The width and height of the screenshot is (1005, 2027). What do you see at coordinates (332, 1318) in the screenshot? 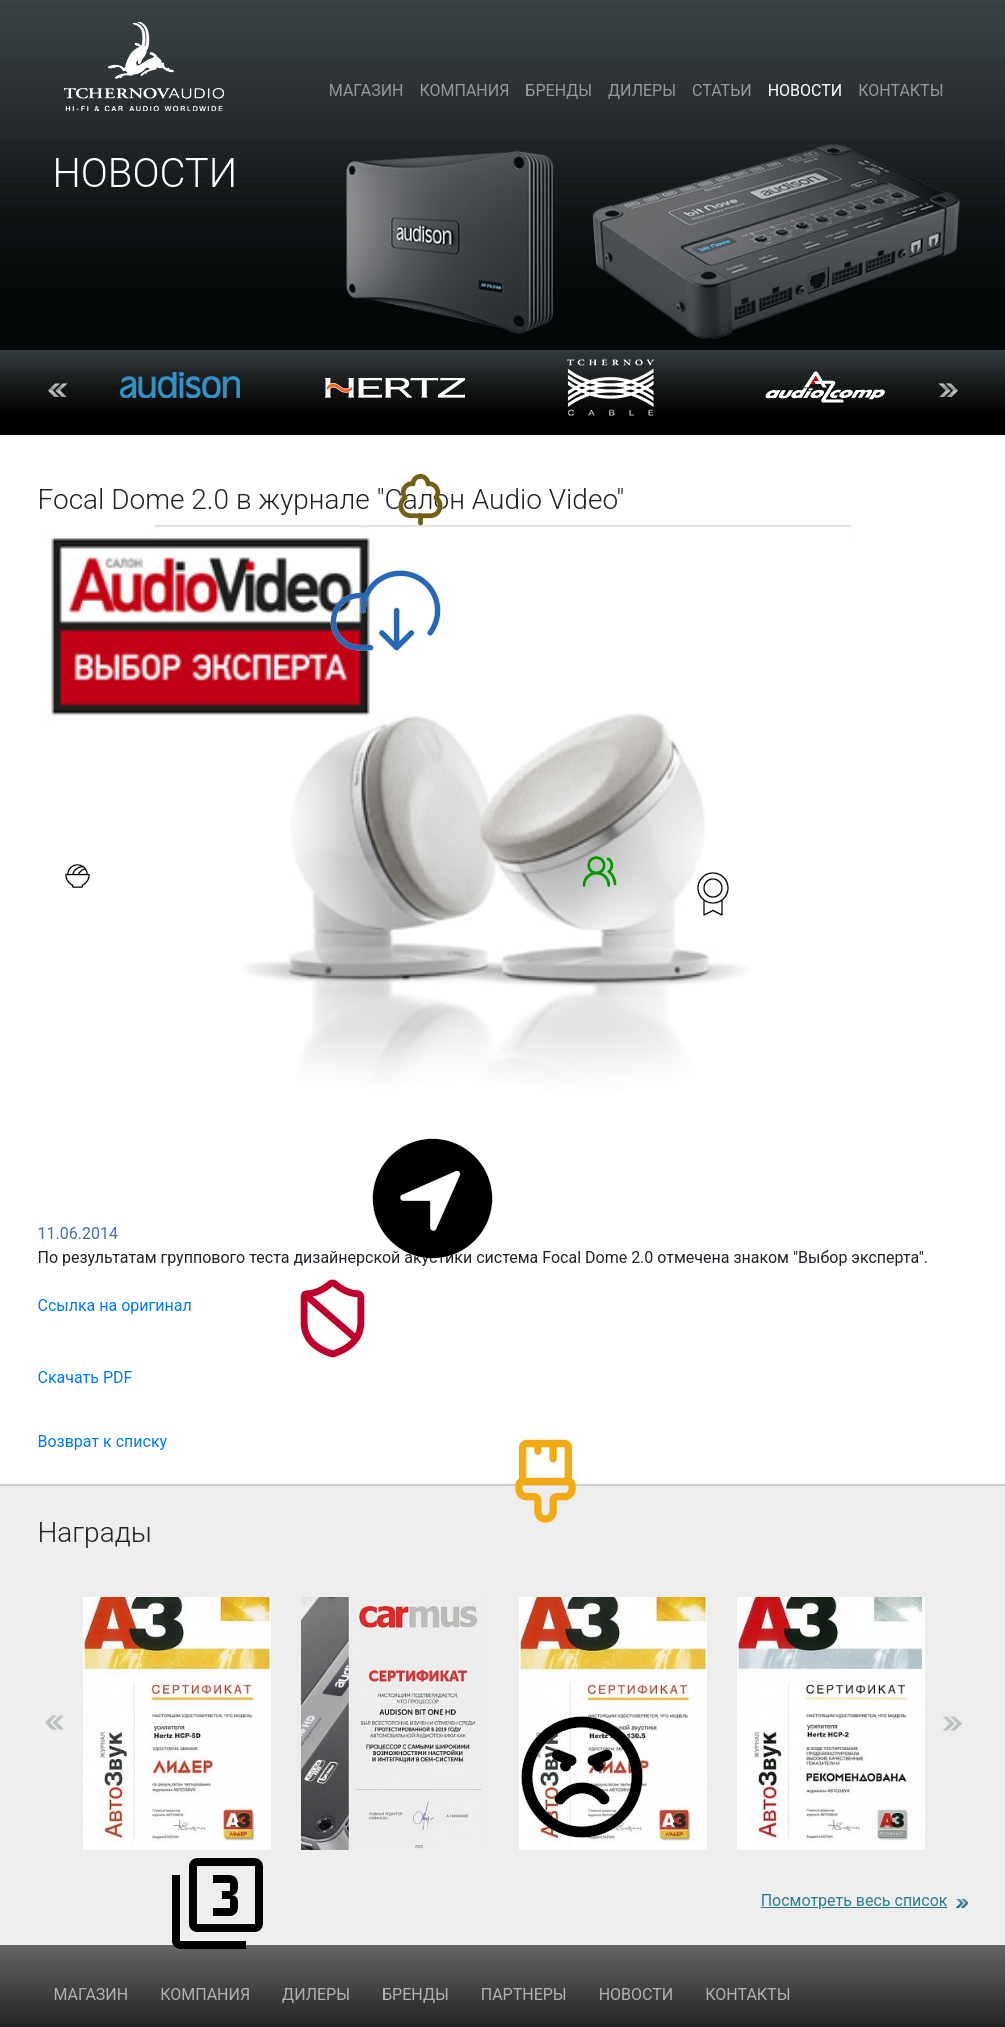
I see `blocked or banned protection status` at bounding box center [332, 1318].